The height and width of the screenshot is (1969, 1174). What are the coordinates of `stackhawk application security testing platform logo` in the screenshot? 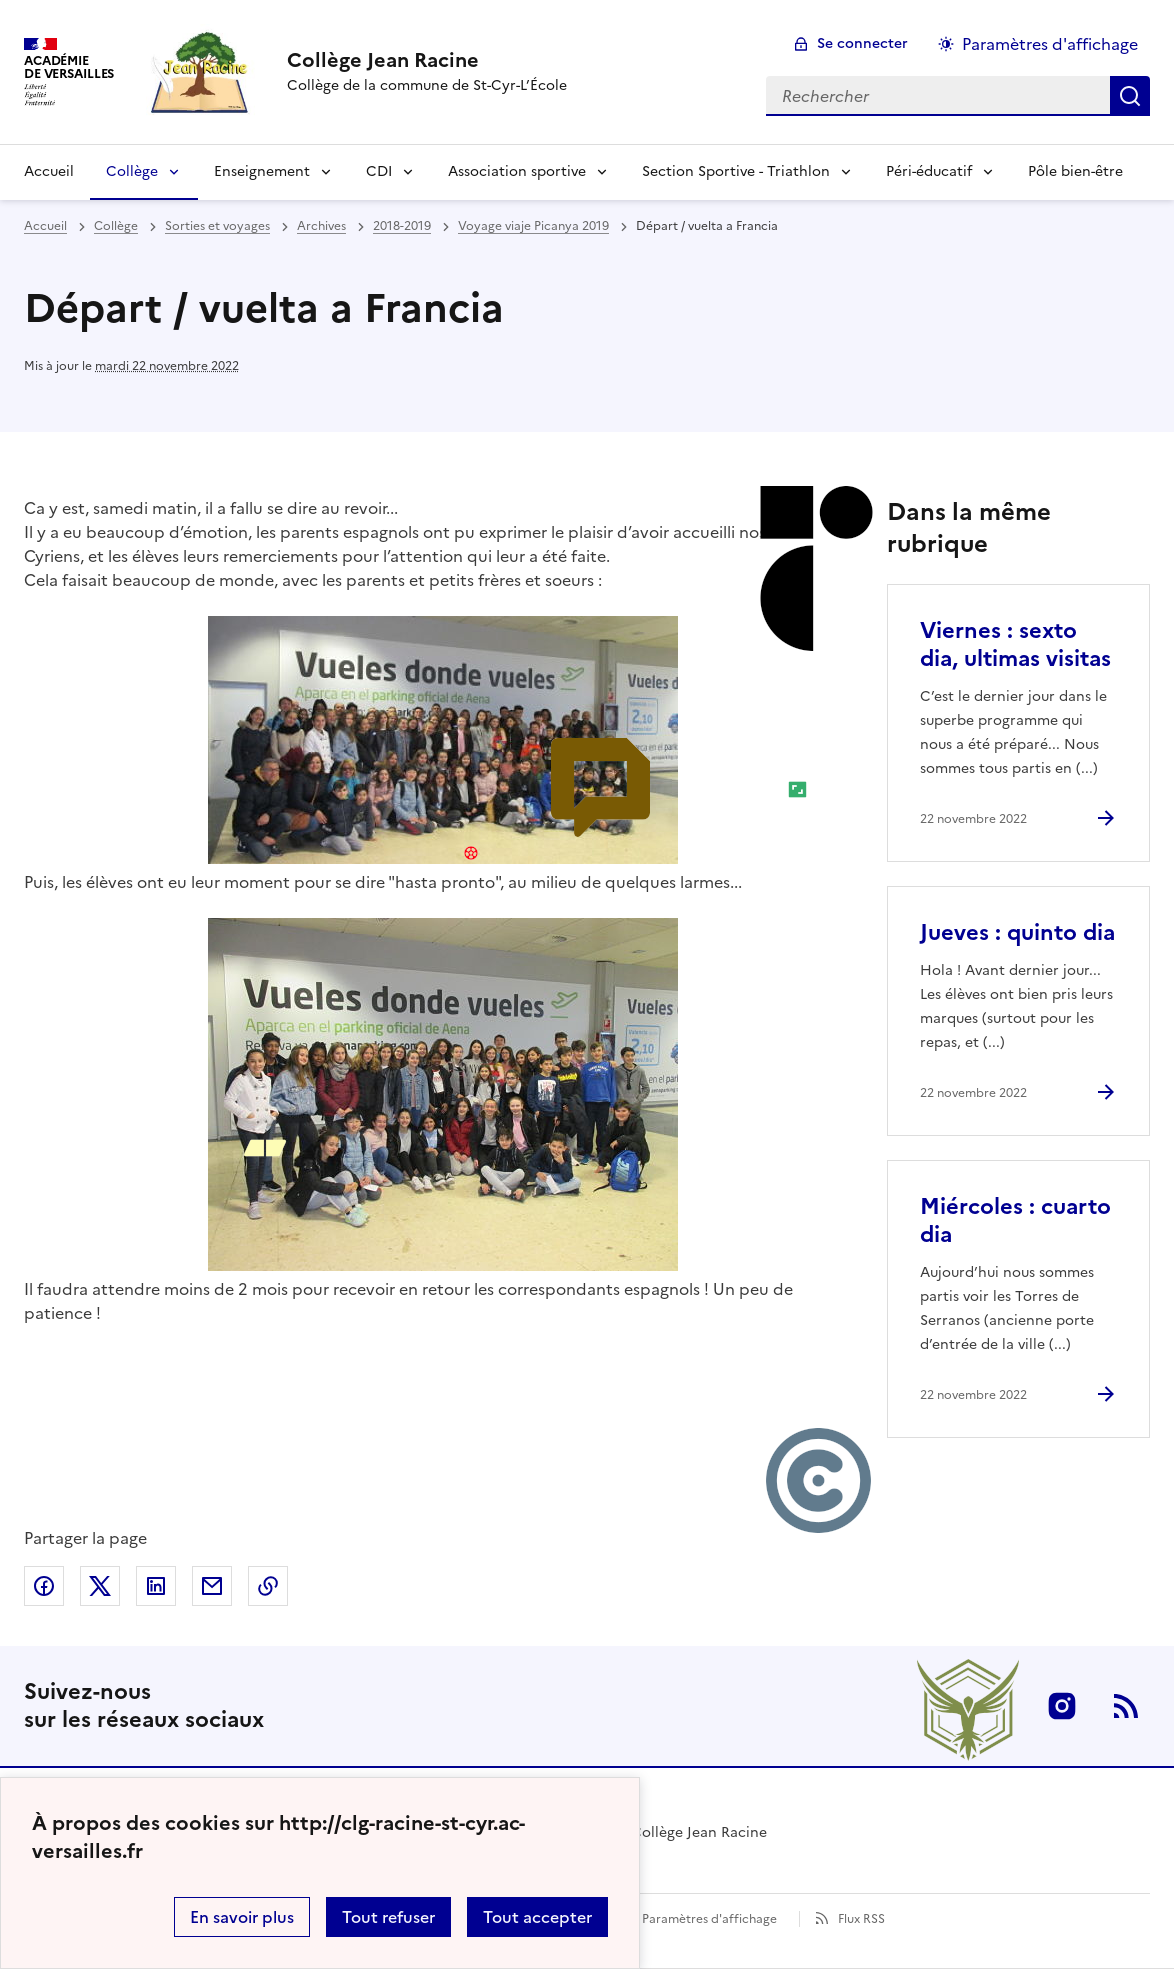 It's located at (968, 1710).